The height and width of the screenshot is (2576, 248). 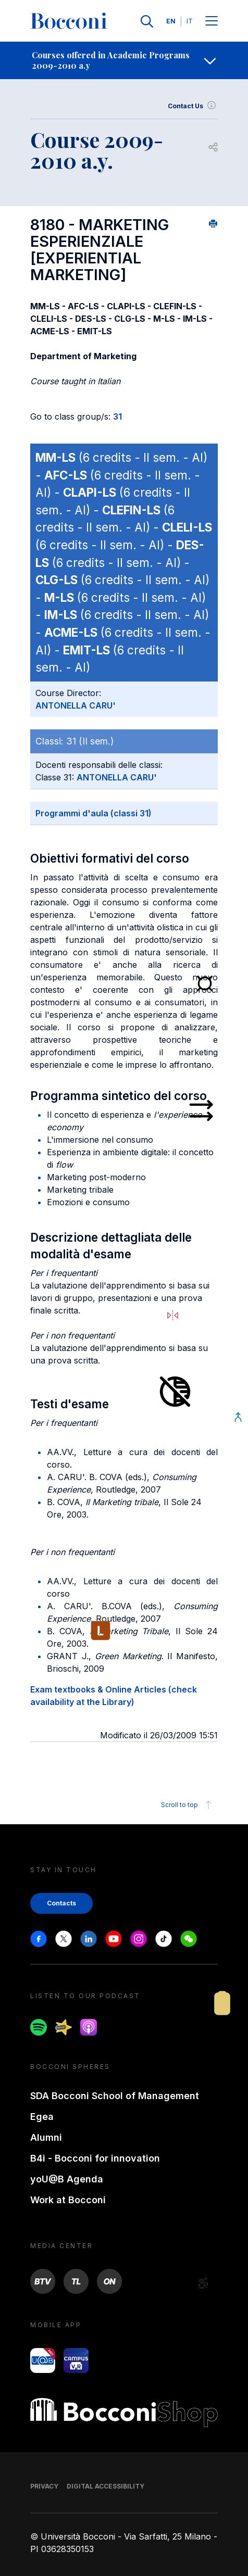 What do you see at coordinates (201, 1110) in the screenshot?
I see `move items to the right` at bounding box center [201, 1110].